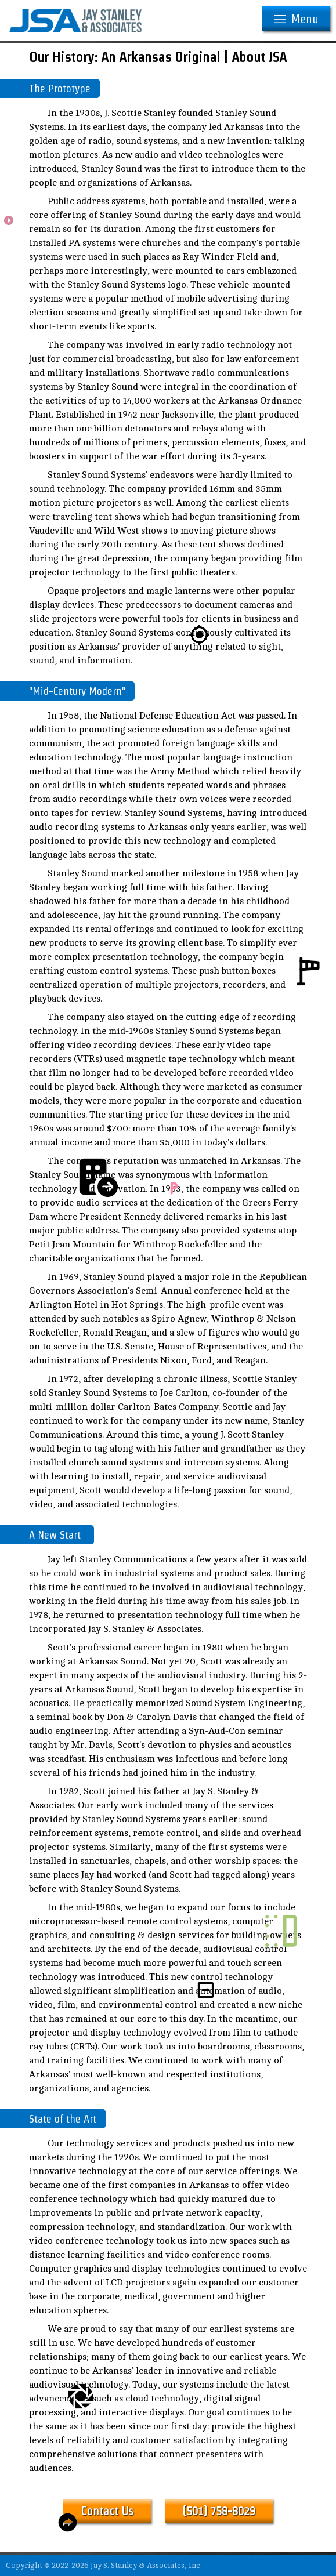 The image size is (336, 2576). I want to click on view current wind conditions, so click(309, 971).